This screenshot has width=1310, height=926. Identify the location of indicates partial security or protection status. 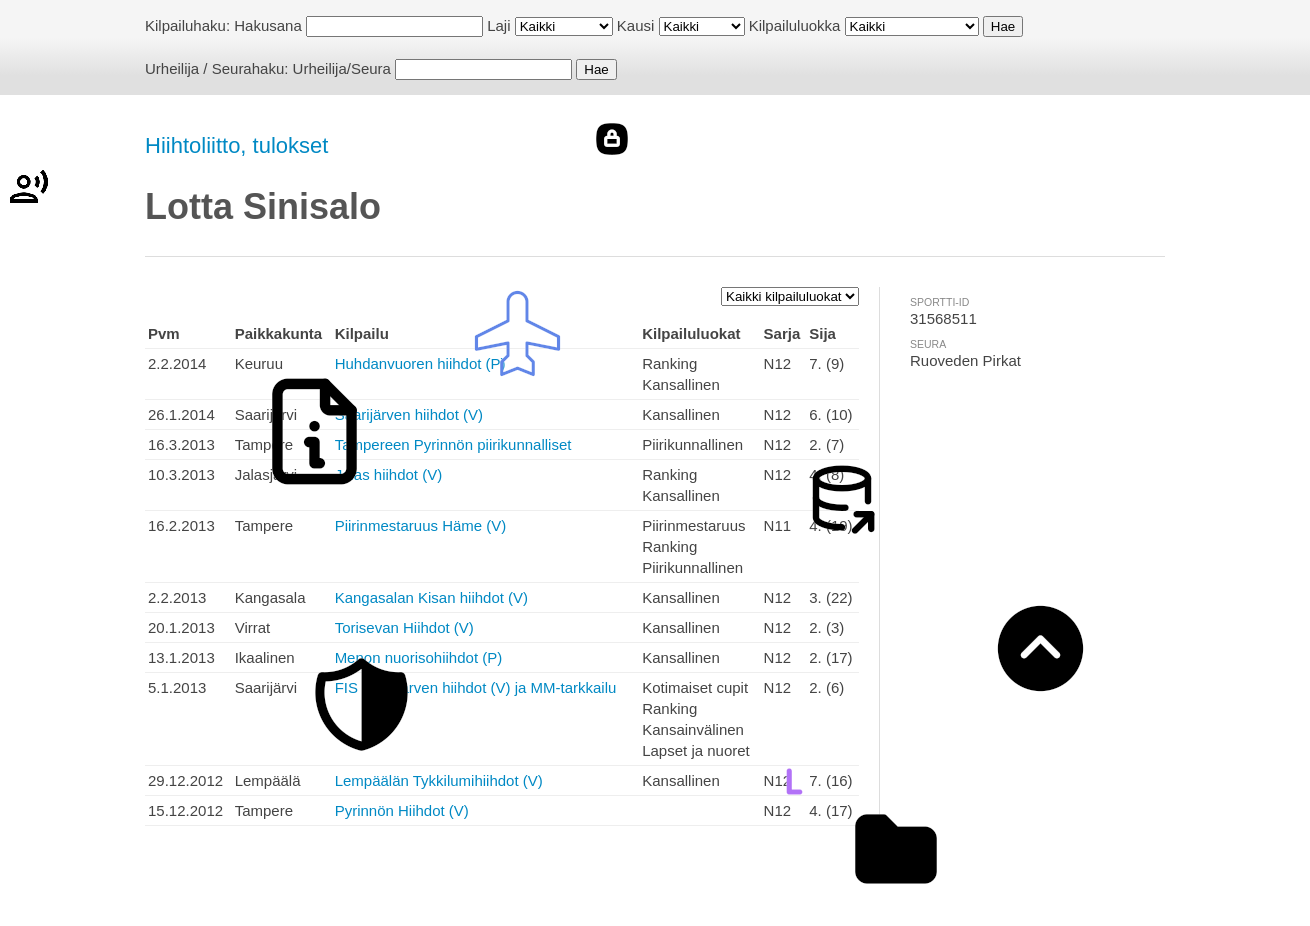
(361, 704).